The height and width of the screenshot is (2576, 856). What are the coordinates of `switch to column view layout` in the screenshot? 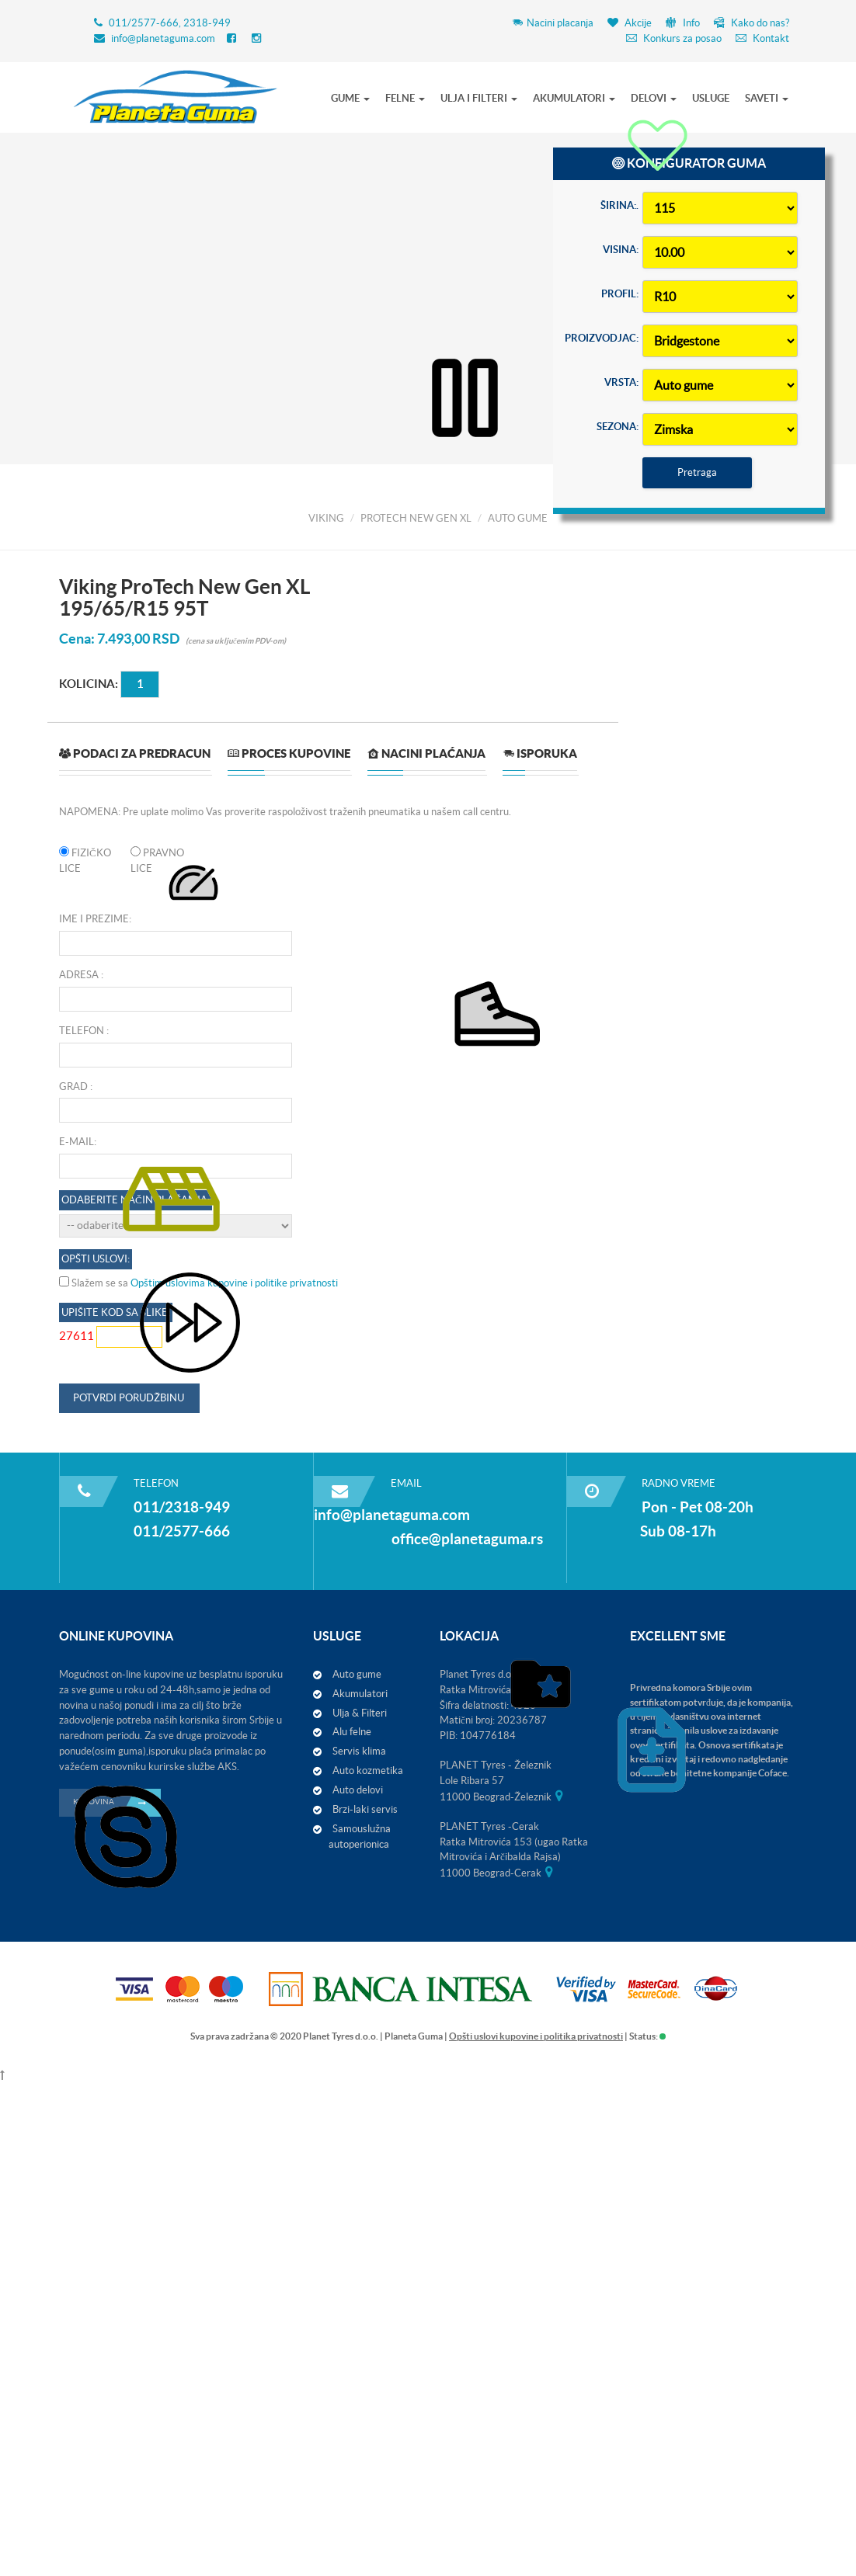 It's located at (465, 398).